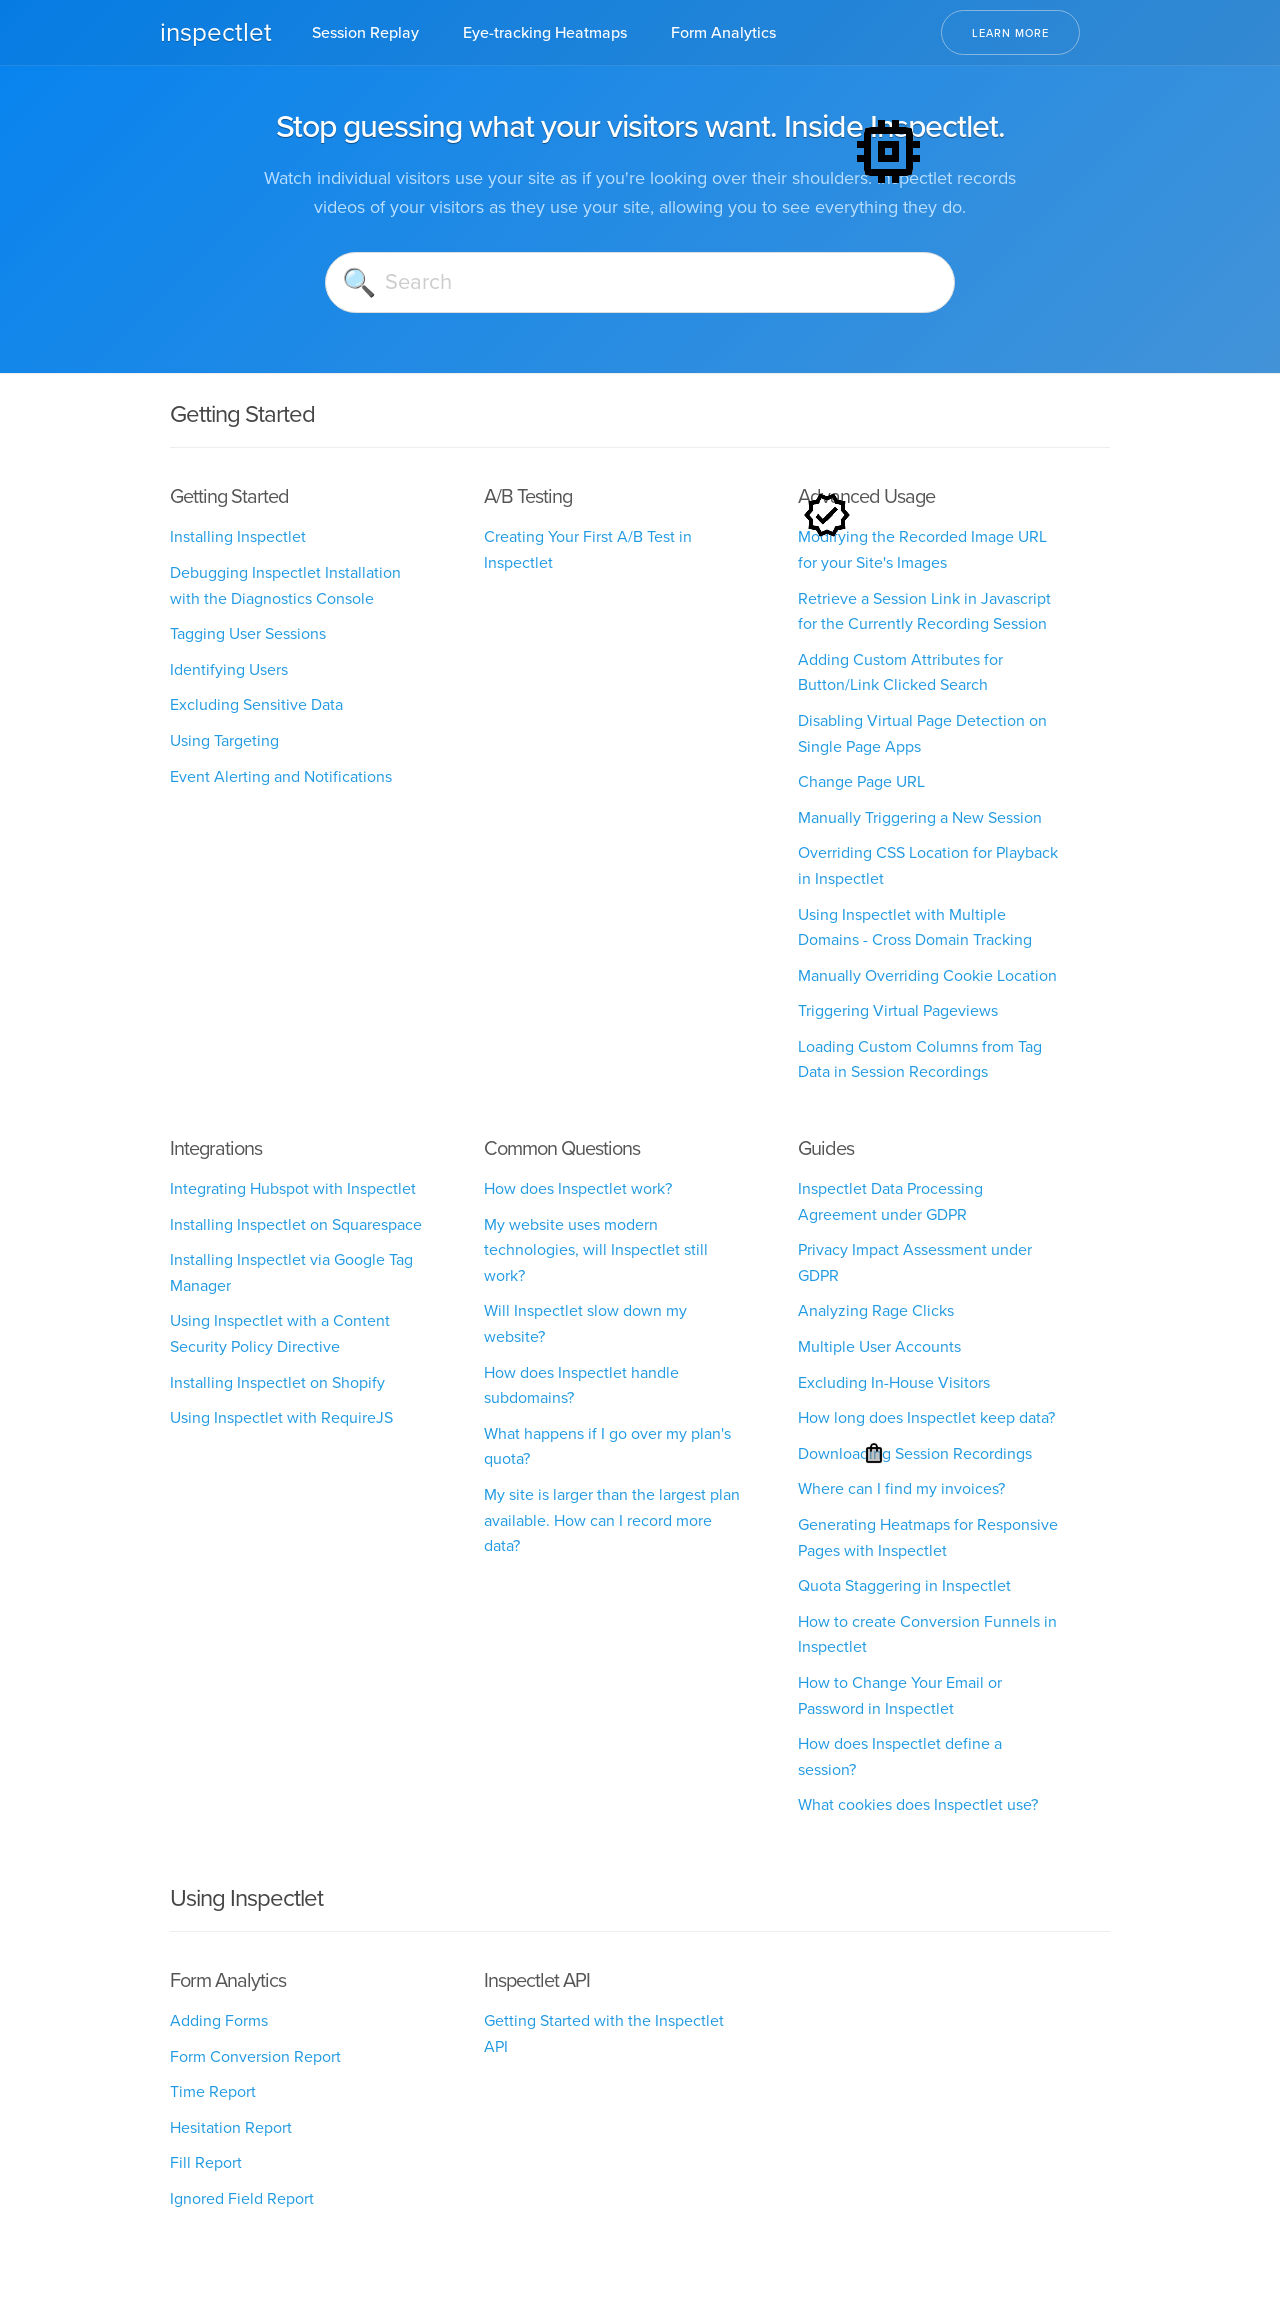 This screenshot has height=2302, width=1280. What do you see at coordinates (827, 515) in the screenshot?
I see `indicates a verified account or profile` at bounding box center [827, 515].